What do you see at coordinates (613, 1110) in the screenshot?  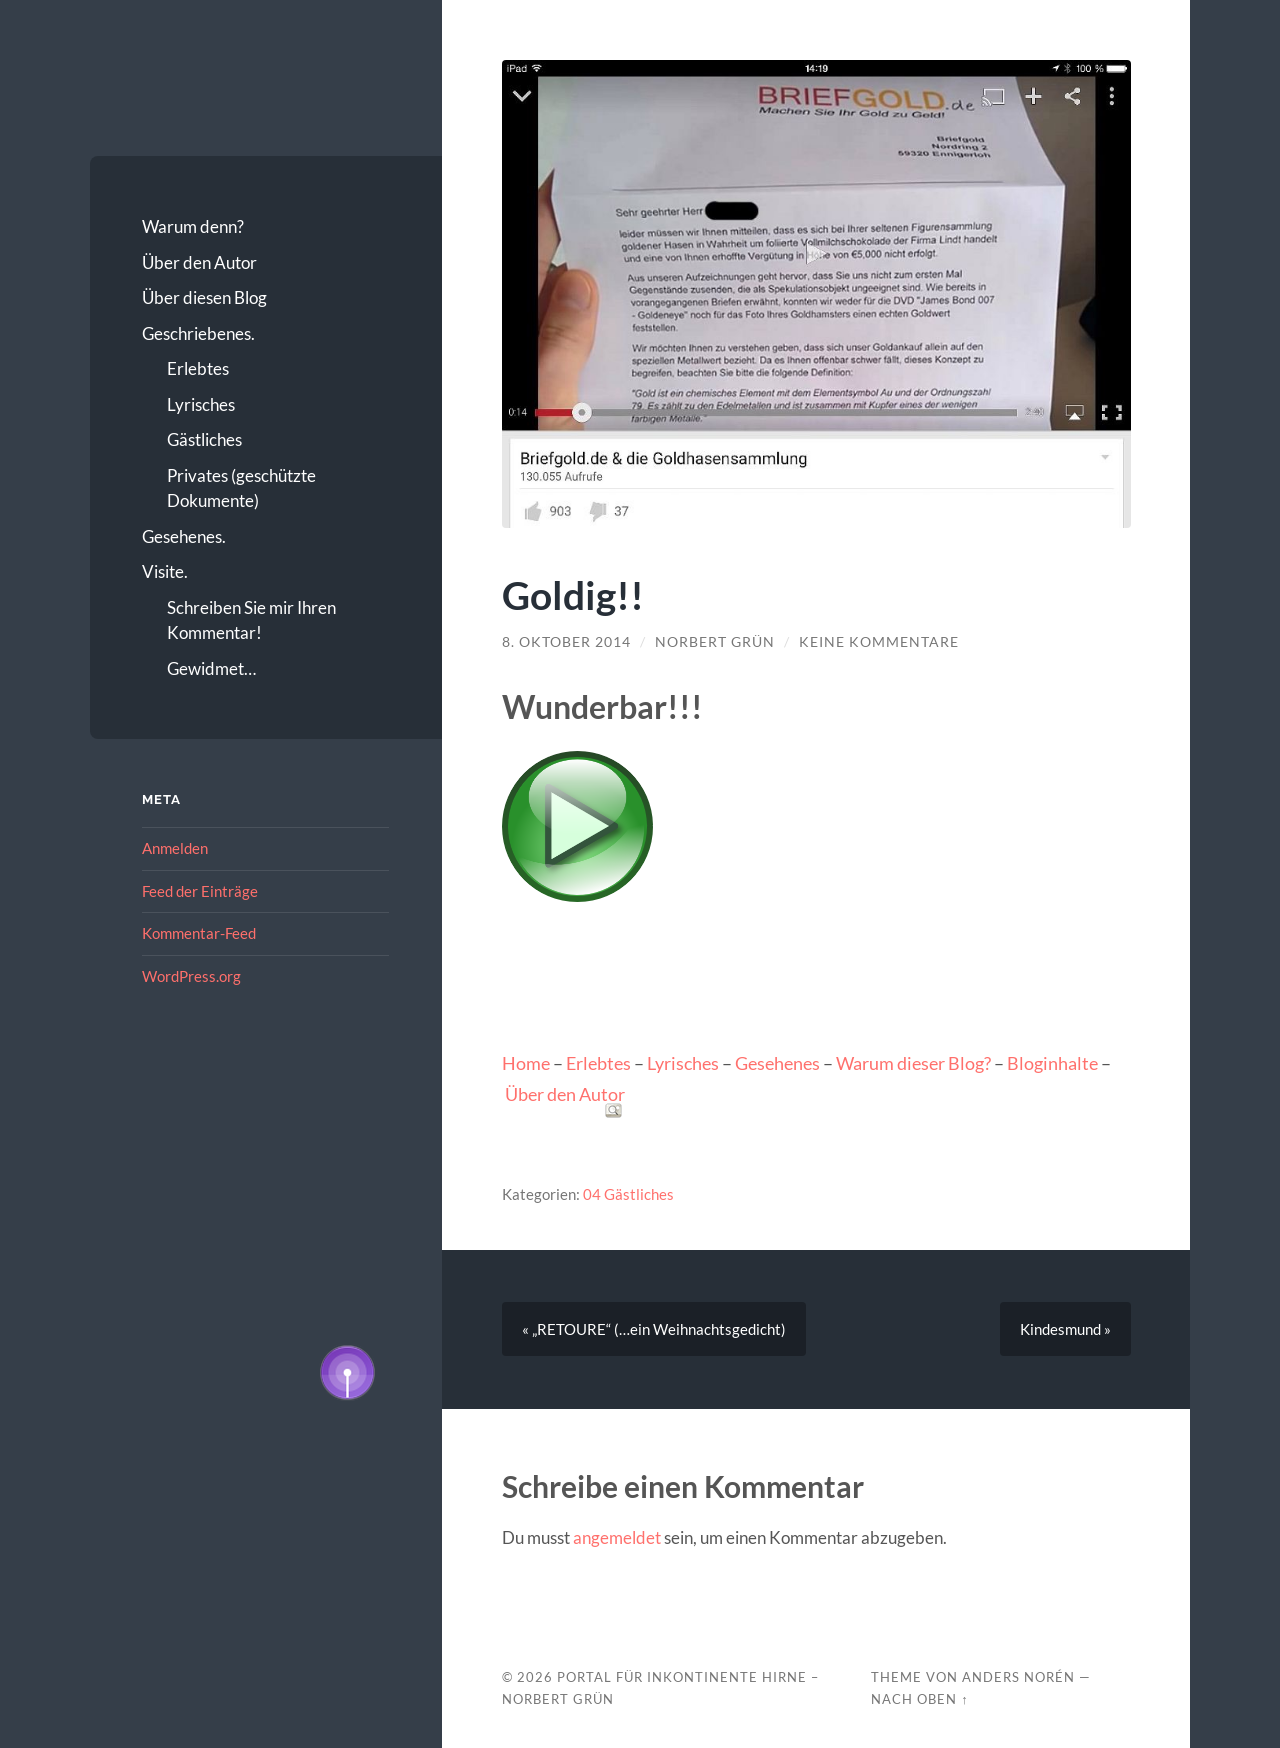 I see `open eye of gnome image viewer` at bounding box center [613, 1110].